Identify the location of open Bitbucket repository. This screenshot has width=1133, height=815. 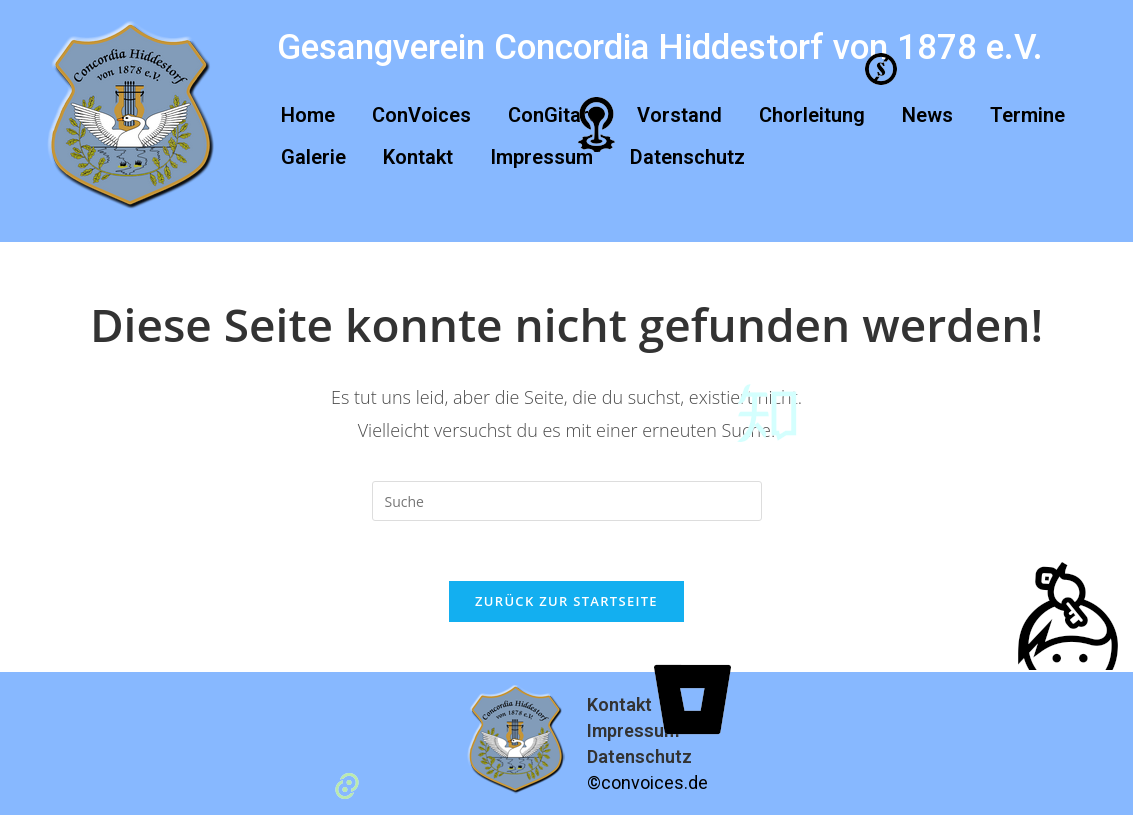
(692, 699).